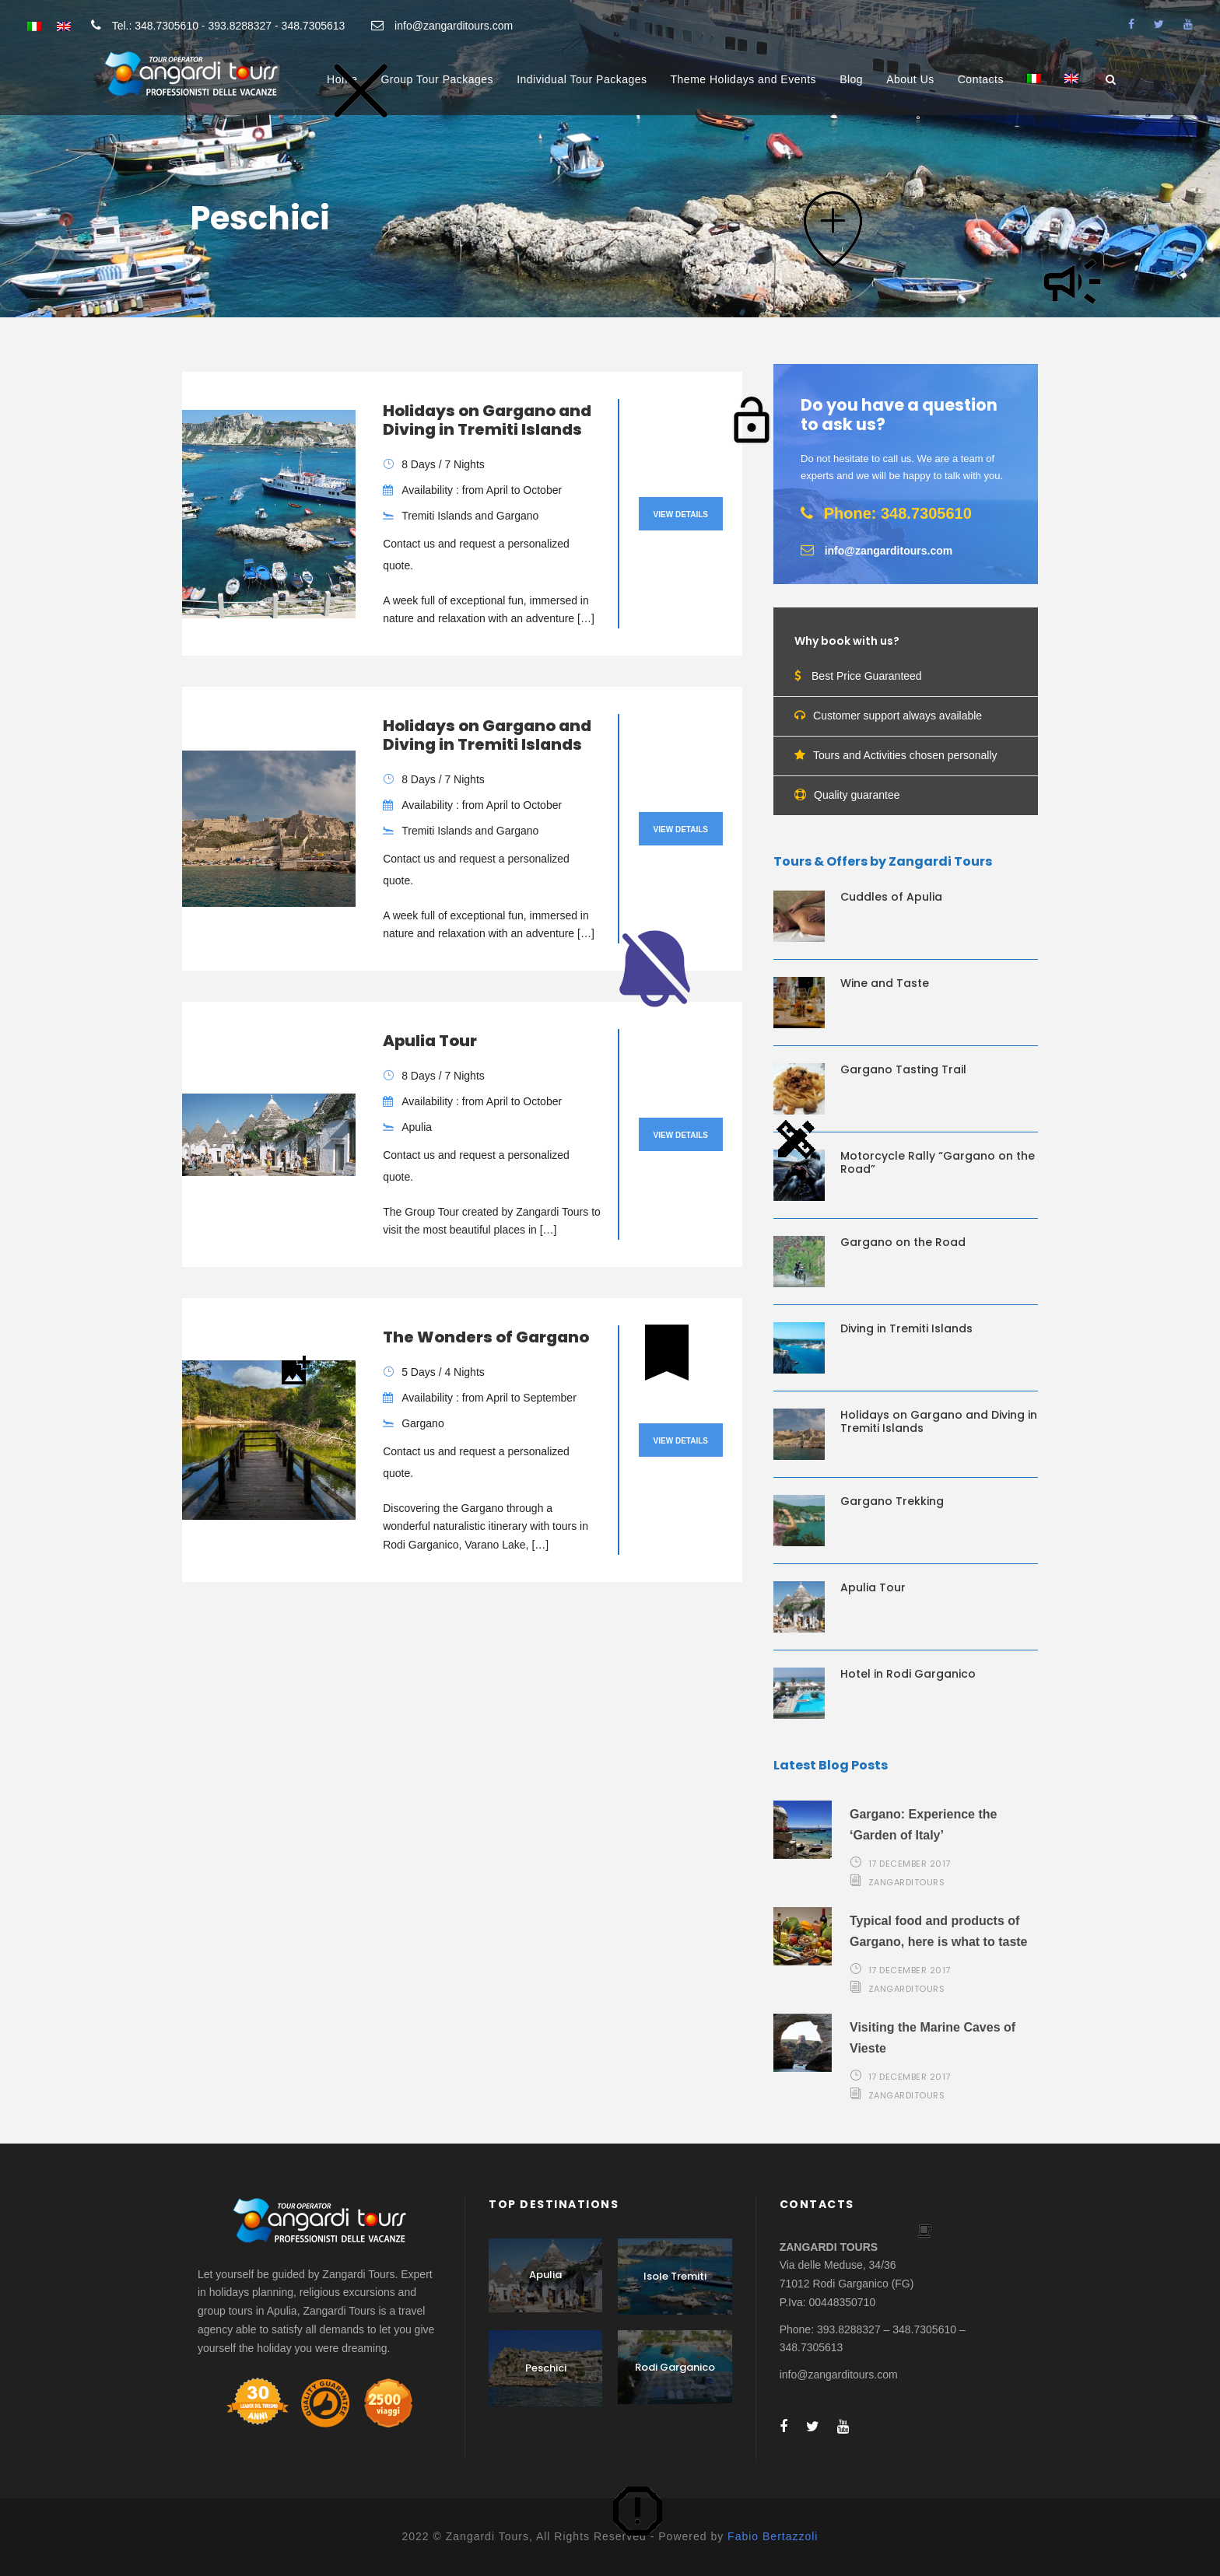 This screenshot has width=1220, height=2576. I want to click on mute notifications, so click(654, 968).